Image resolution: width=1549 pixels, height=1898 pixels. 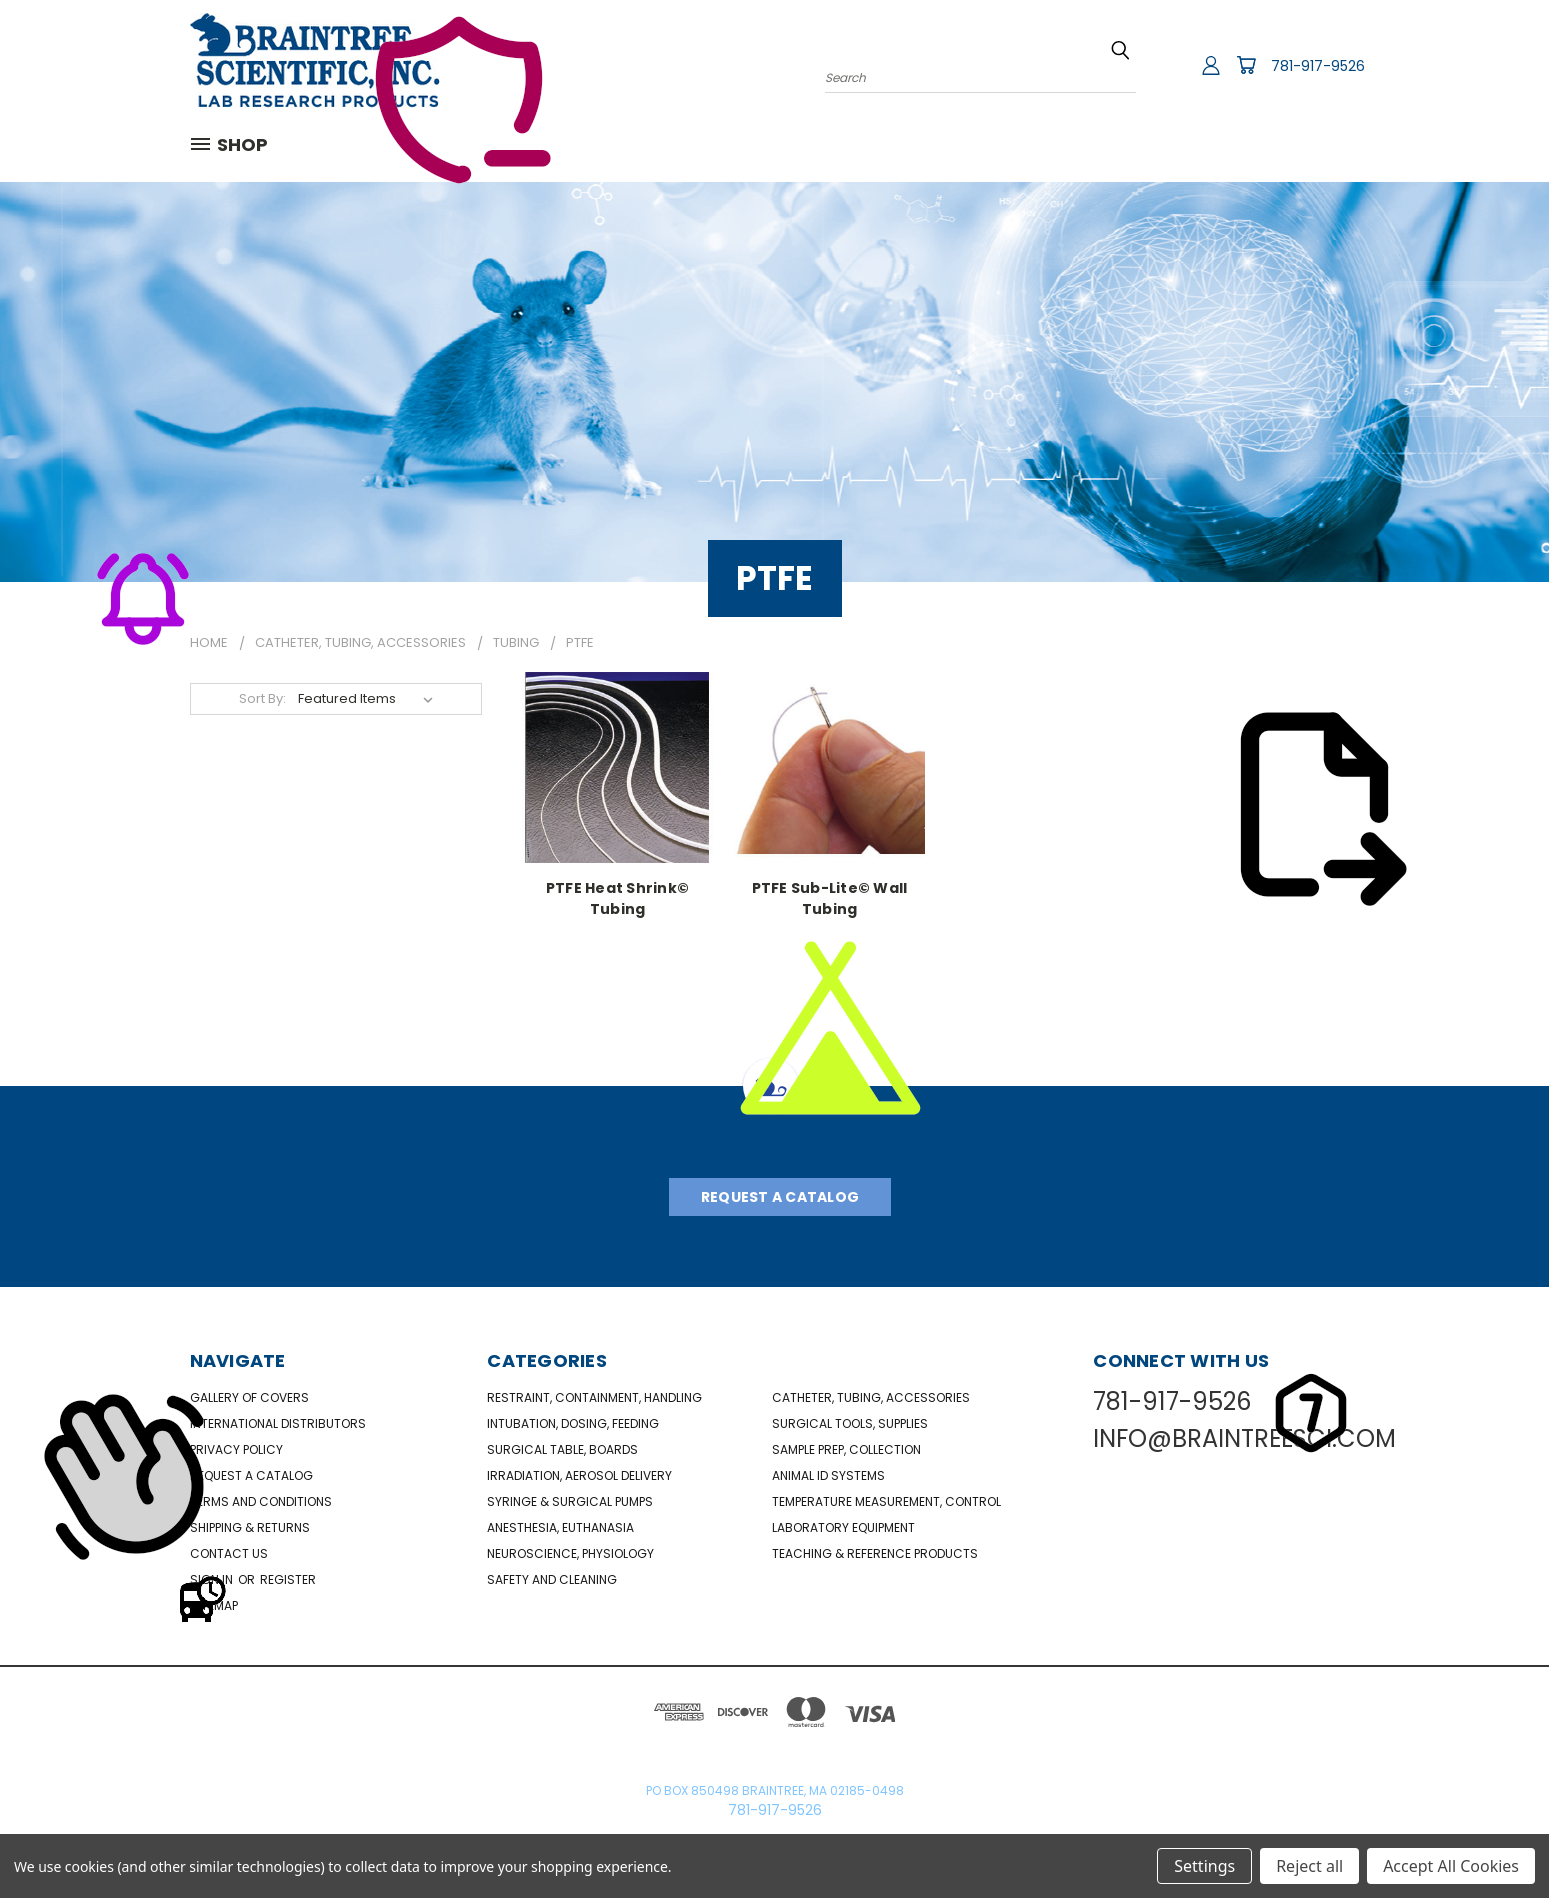 I want to click on view campsite or camping information, so click(x=830, y=1037).